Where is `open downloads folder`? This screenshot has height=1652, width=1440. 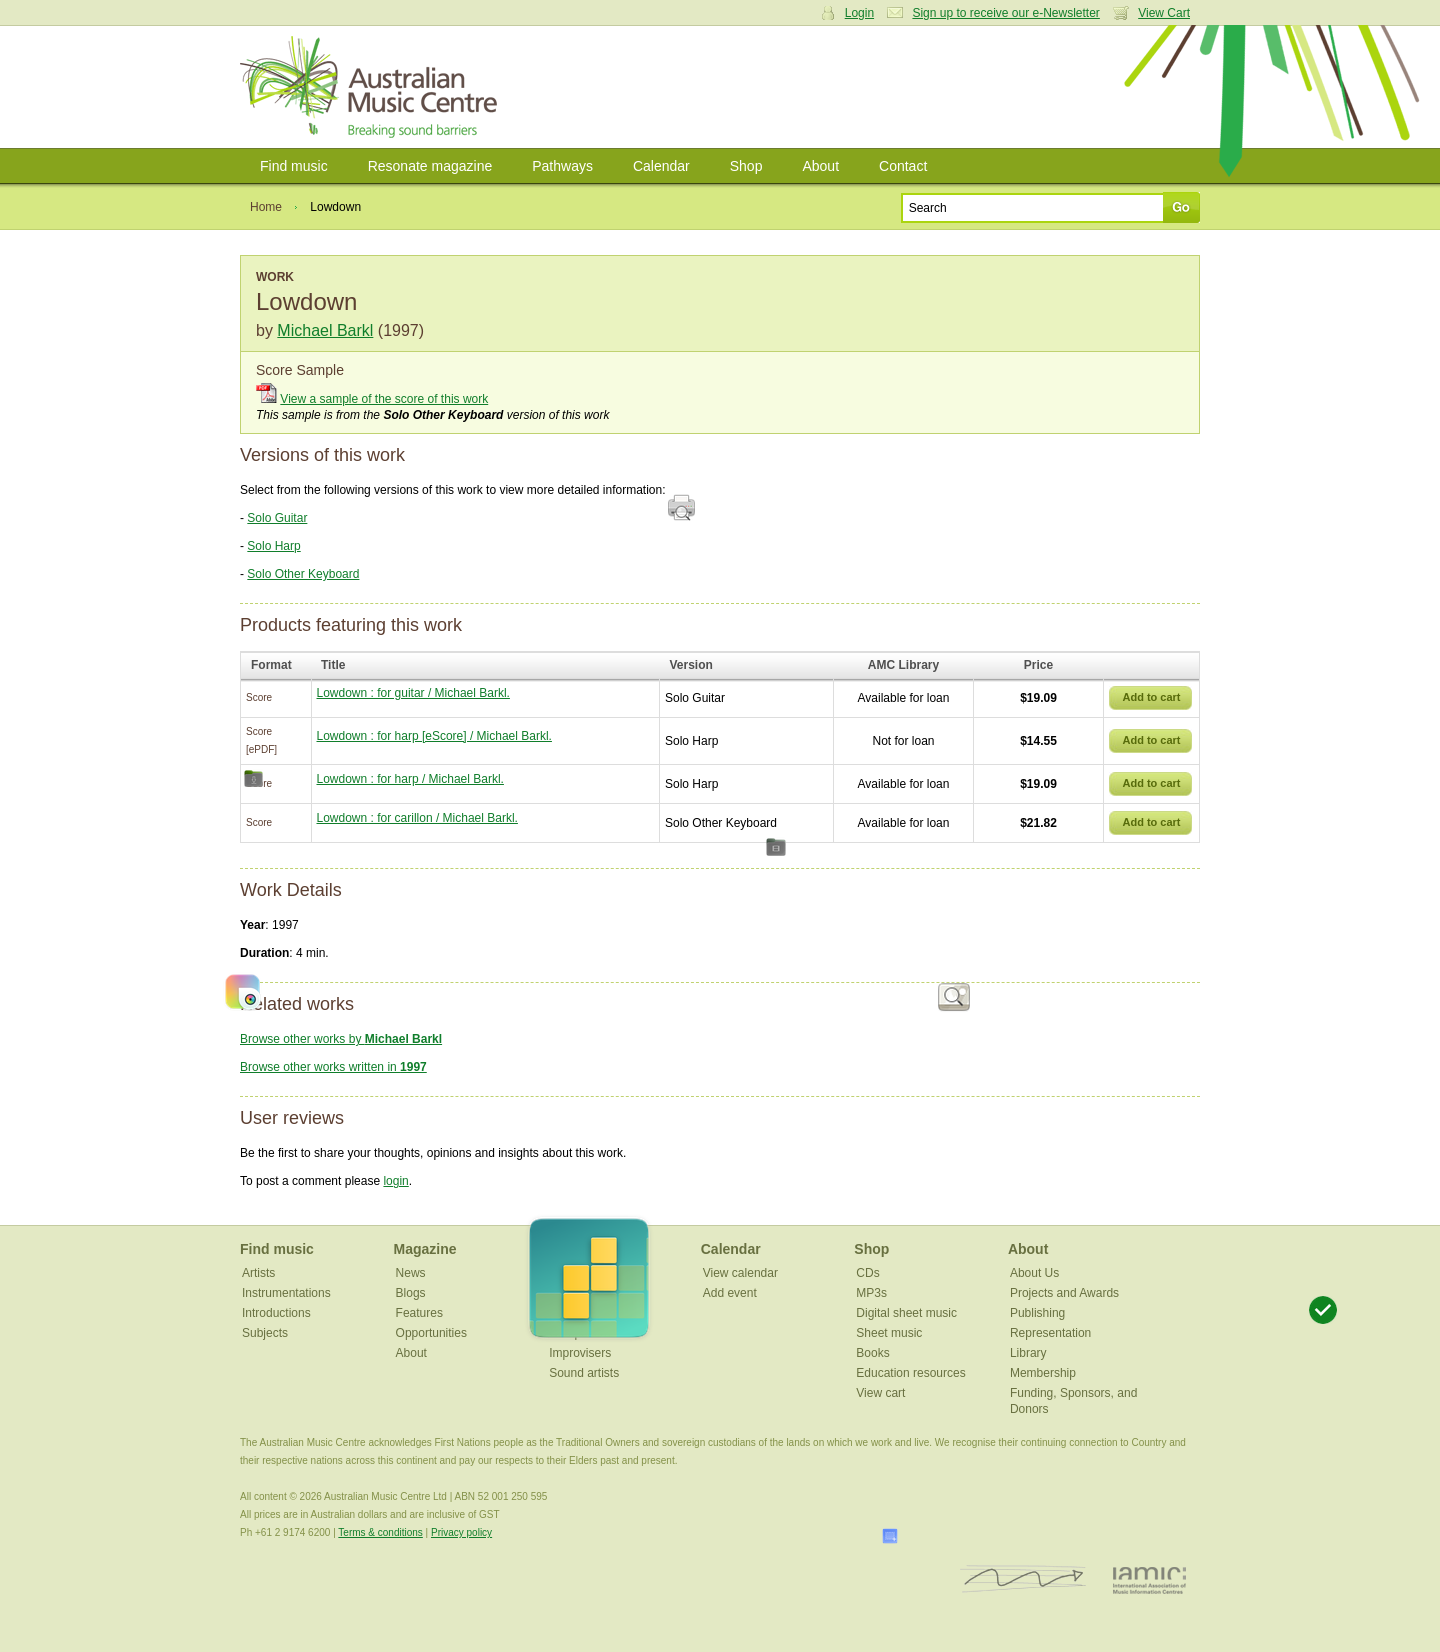 open downloads folder is located at coordinates (253, 778).